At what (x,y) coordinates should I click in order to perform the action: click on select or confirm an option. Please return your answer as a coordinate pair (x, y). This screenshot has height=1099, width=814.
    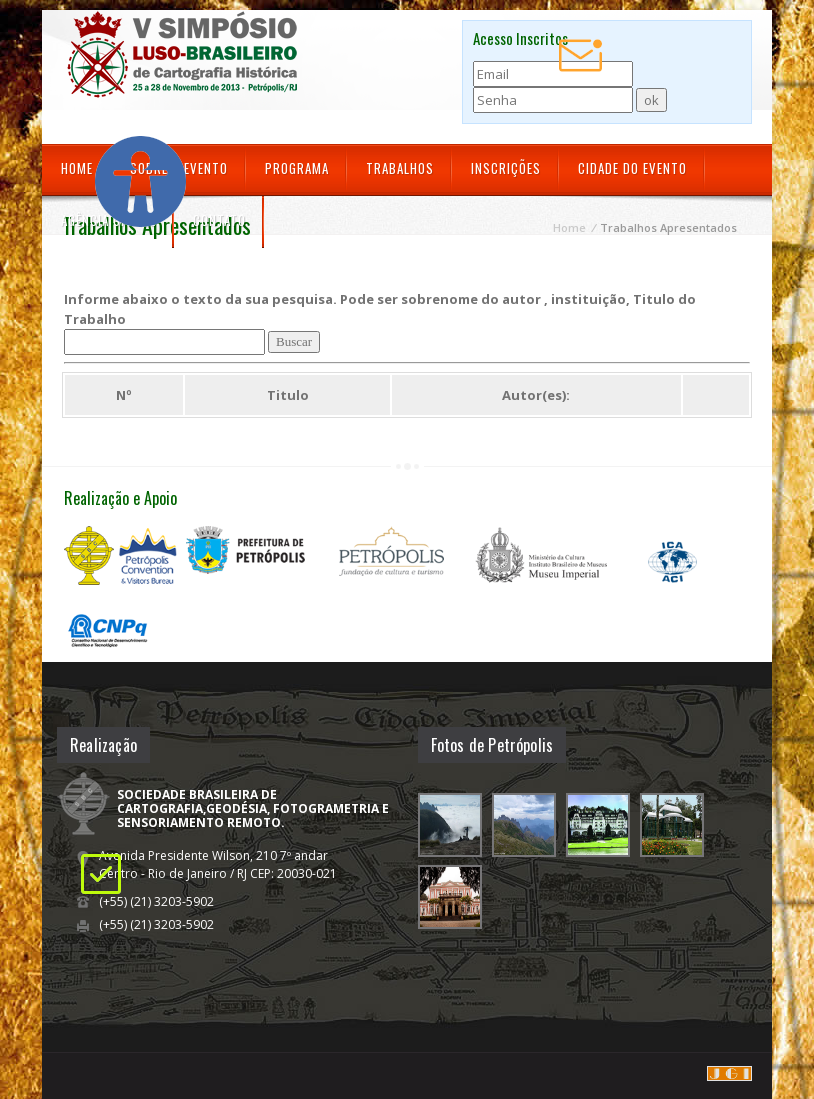
    Looking at the image, I should click on (101, 874).